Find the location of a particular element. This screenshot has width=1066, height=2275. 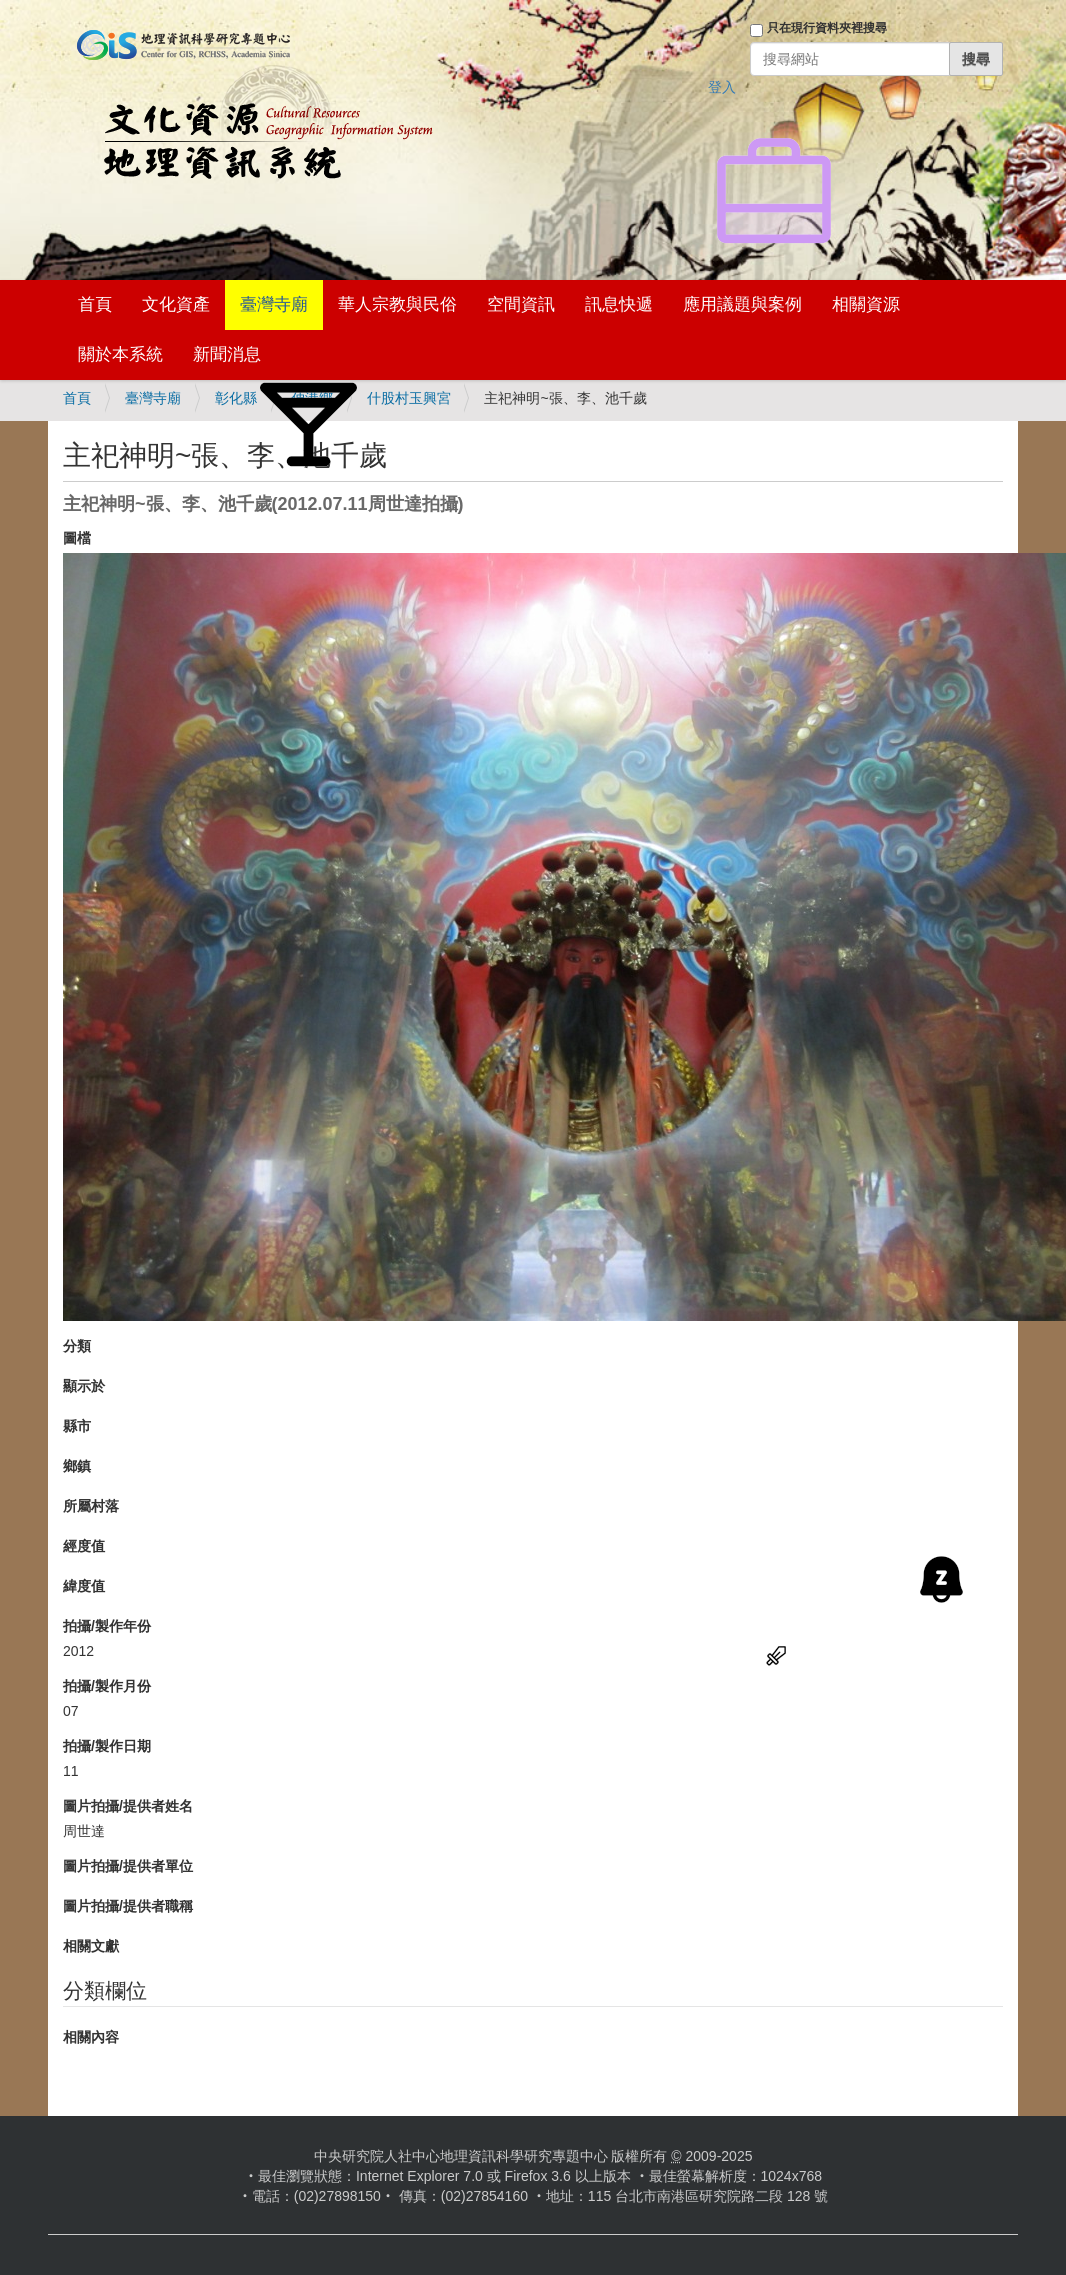

access combat or battle features is located at coordinates (776, 1655).